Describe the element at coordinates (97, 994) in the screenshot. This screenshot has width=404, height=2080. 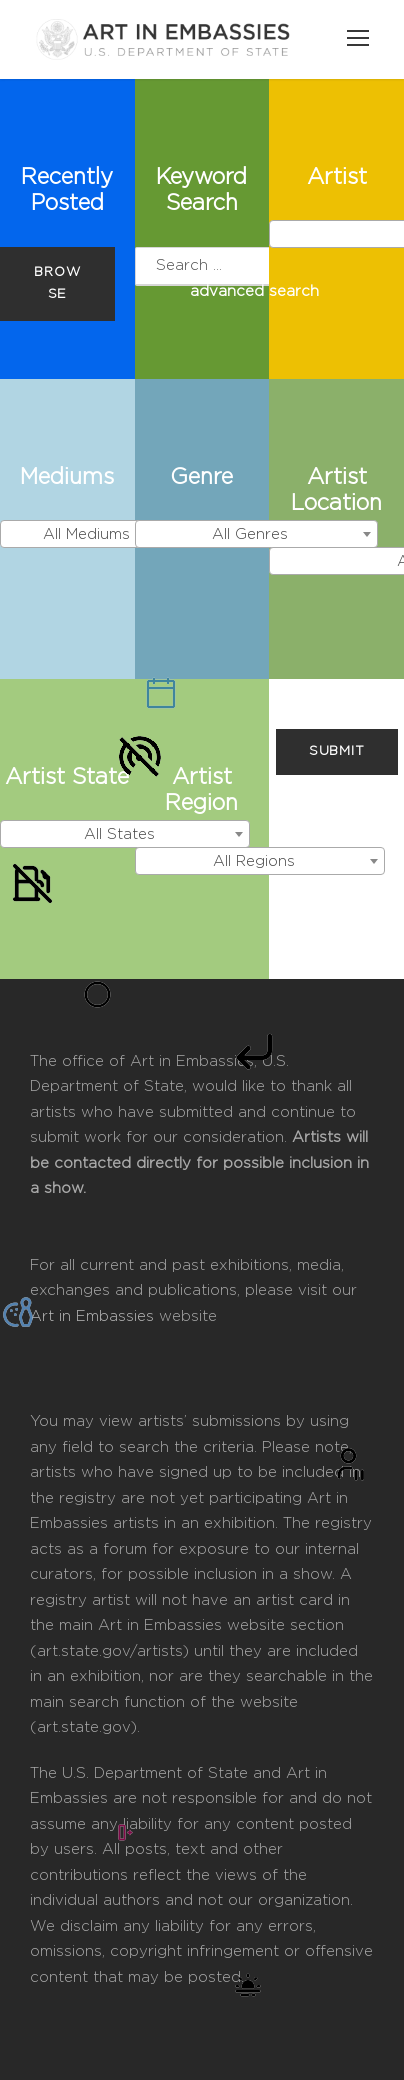
I see `indicates 0% progress or empty state` at that location.